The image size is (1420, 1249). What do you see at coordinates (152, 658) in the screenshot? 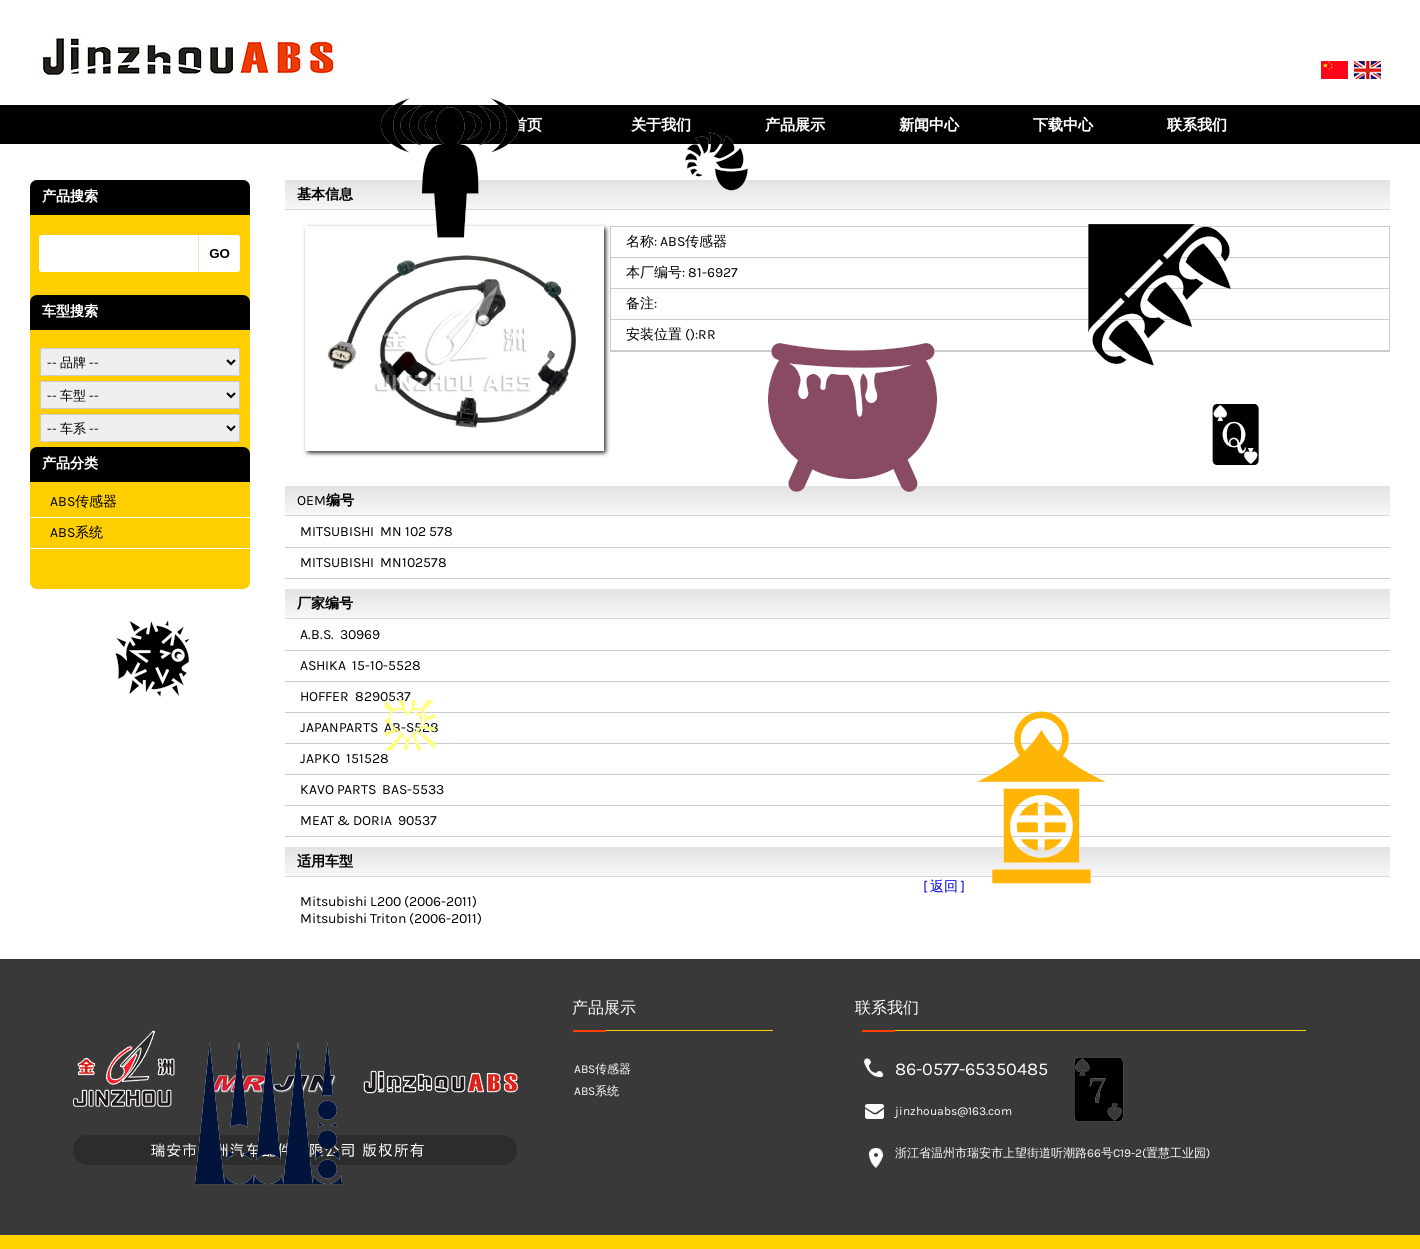
I see `select porcupinefish or blowfish character` at bounding box center [152, 658].